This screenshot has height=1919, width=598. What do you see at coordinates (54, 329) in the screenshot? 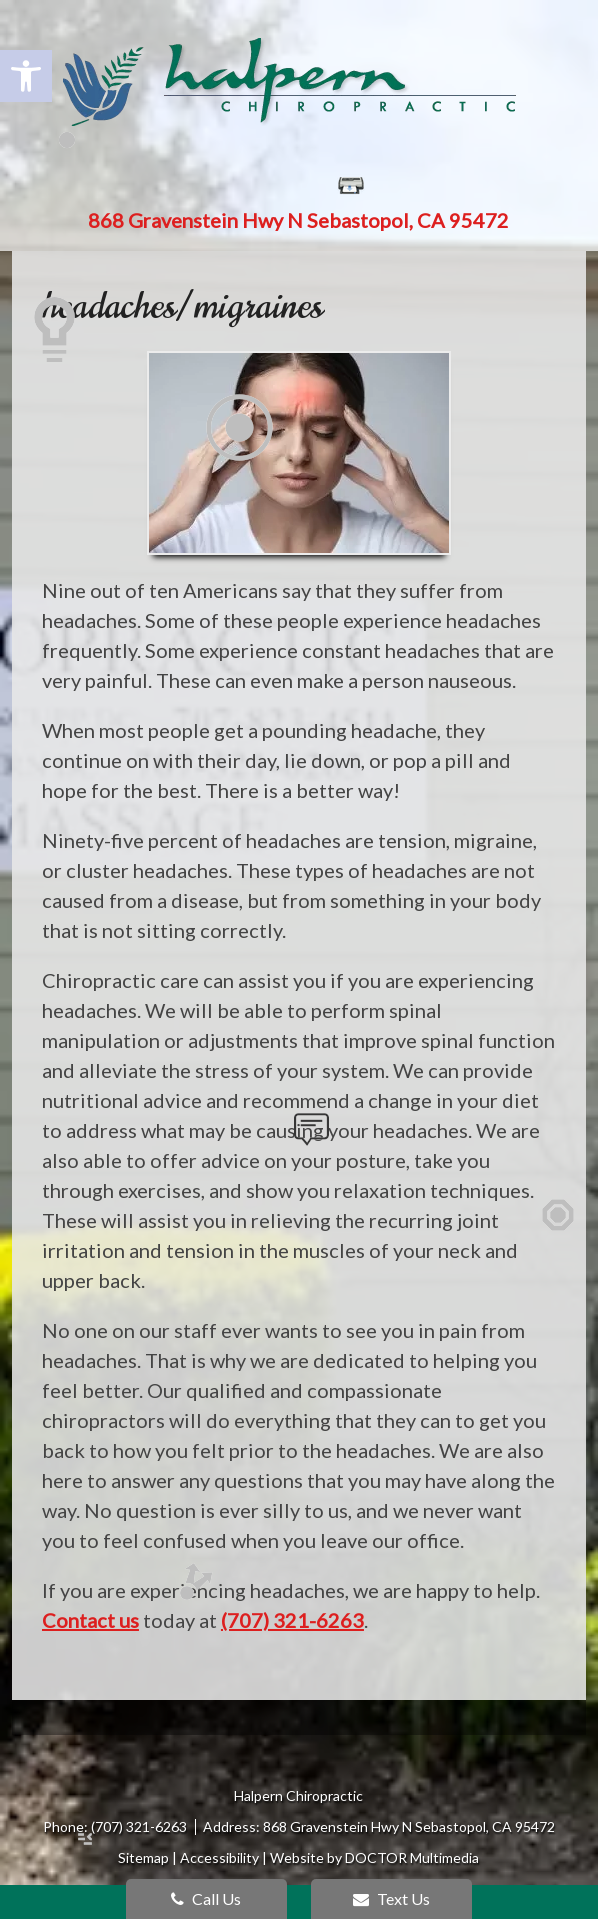
I see `view information or help details` at bounding box center [54, 329].